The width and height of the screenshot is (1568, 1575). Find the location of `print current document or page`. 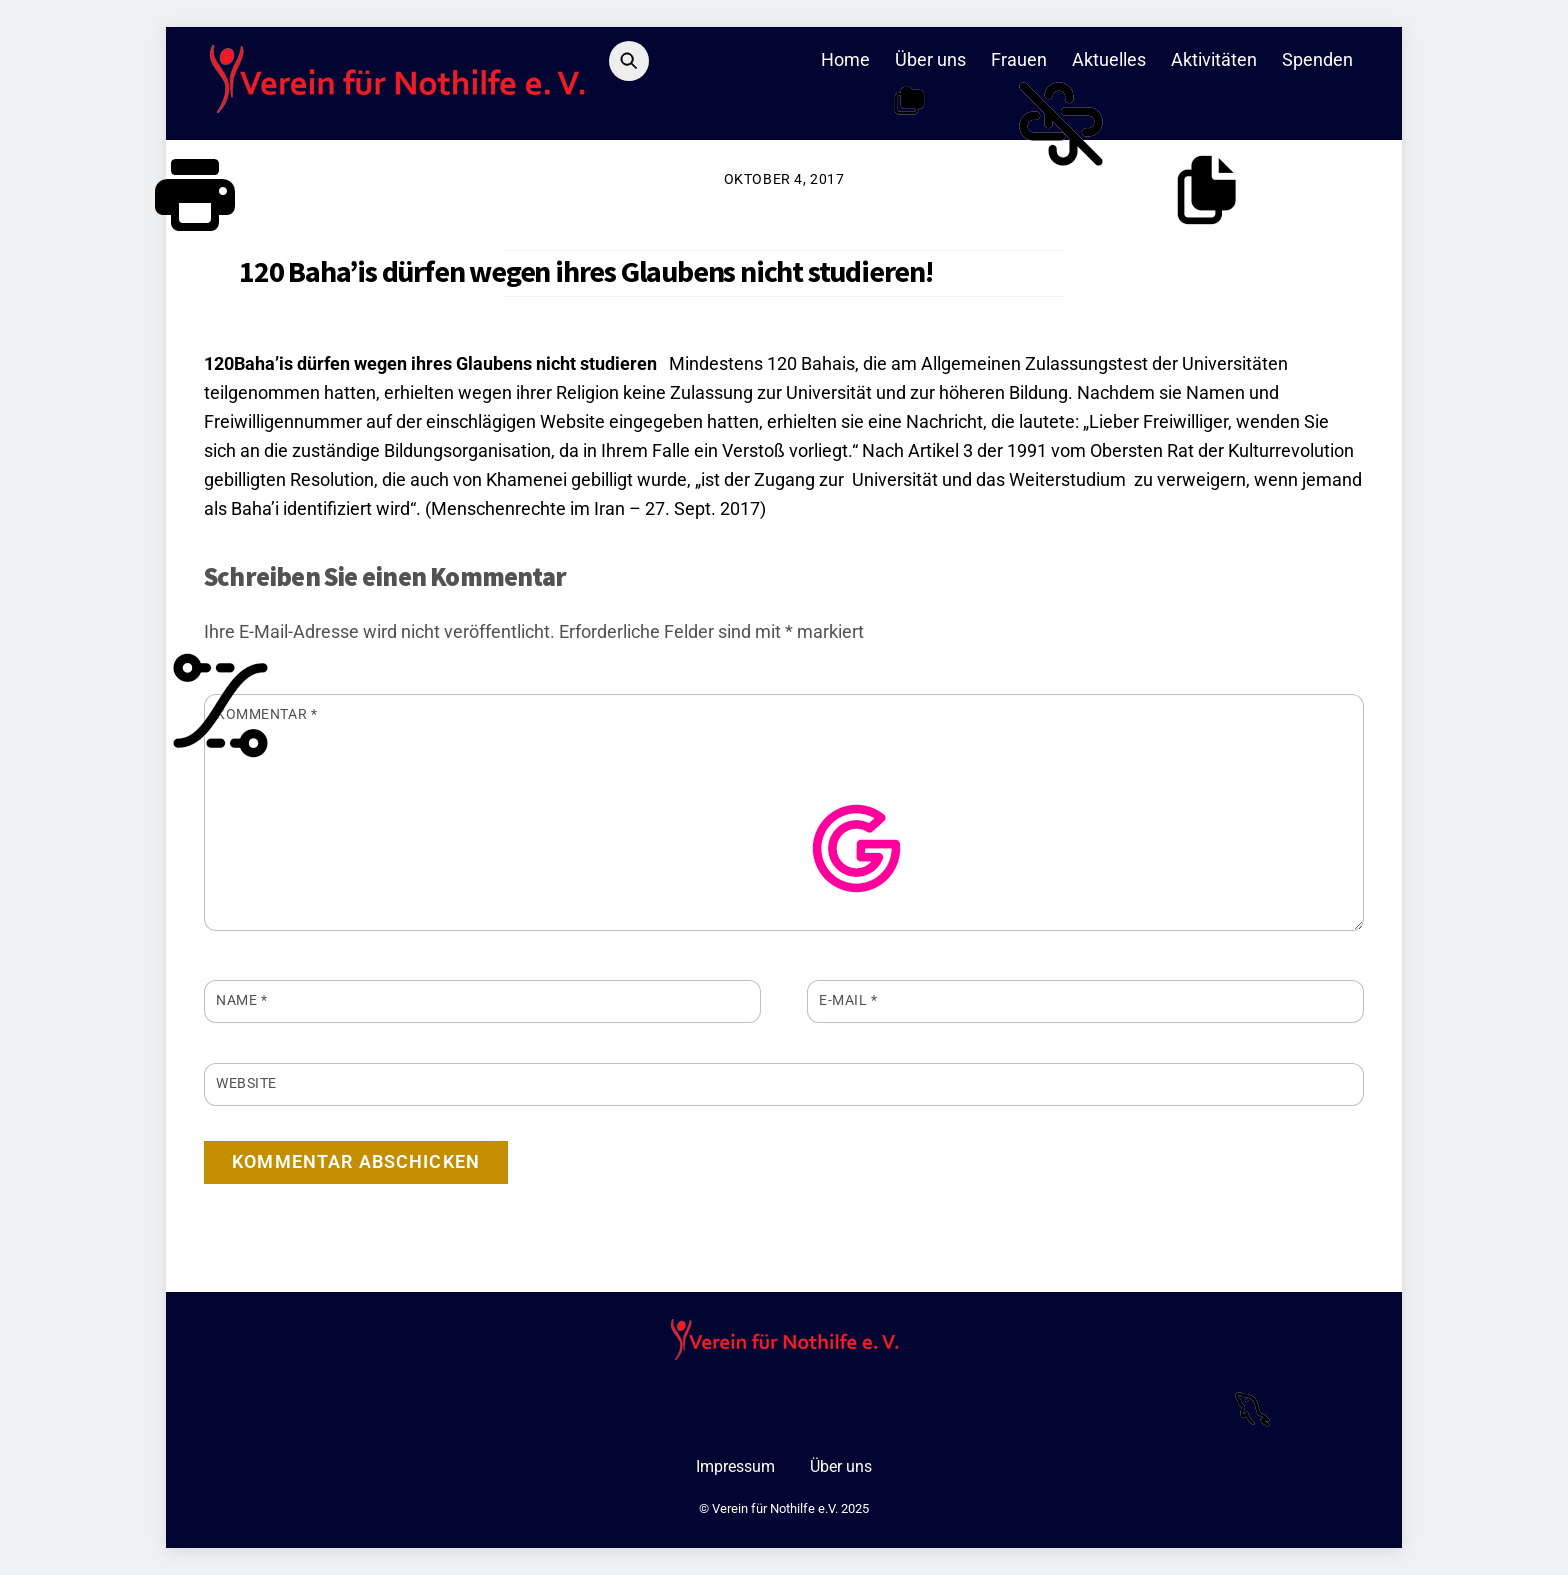

print current document or page is located at coordinates (195, 195).